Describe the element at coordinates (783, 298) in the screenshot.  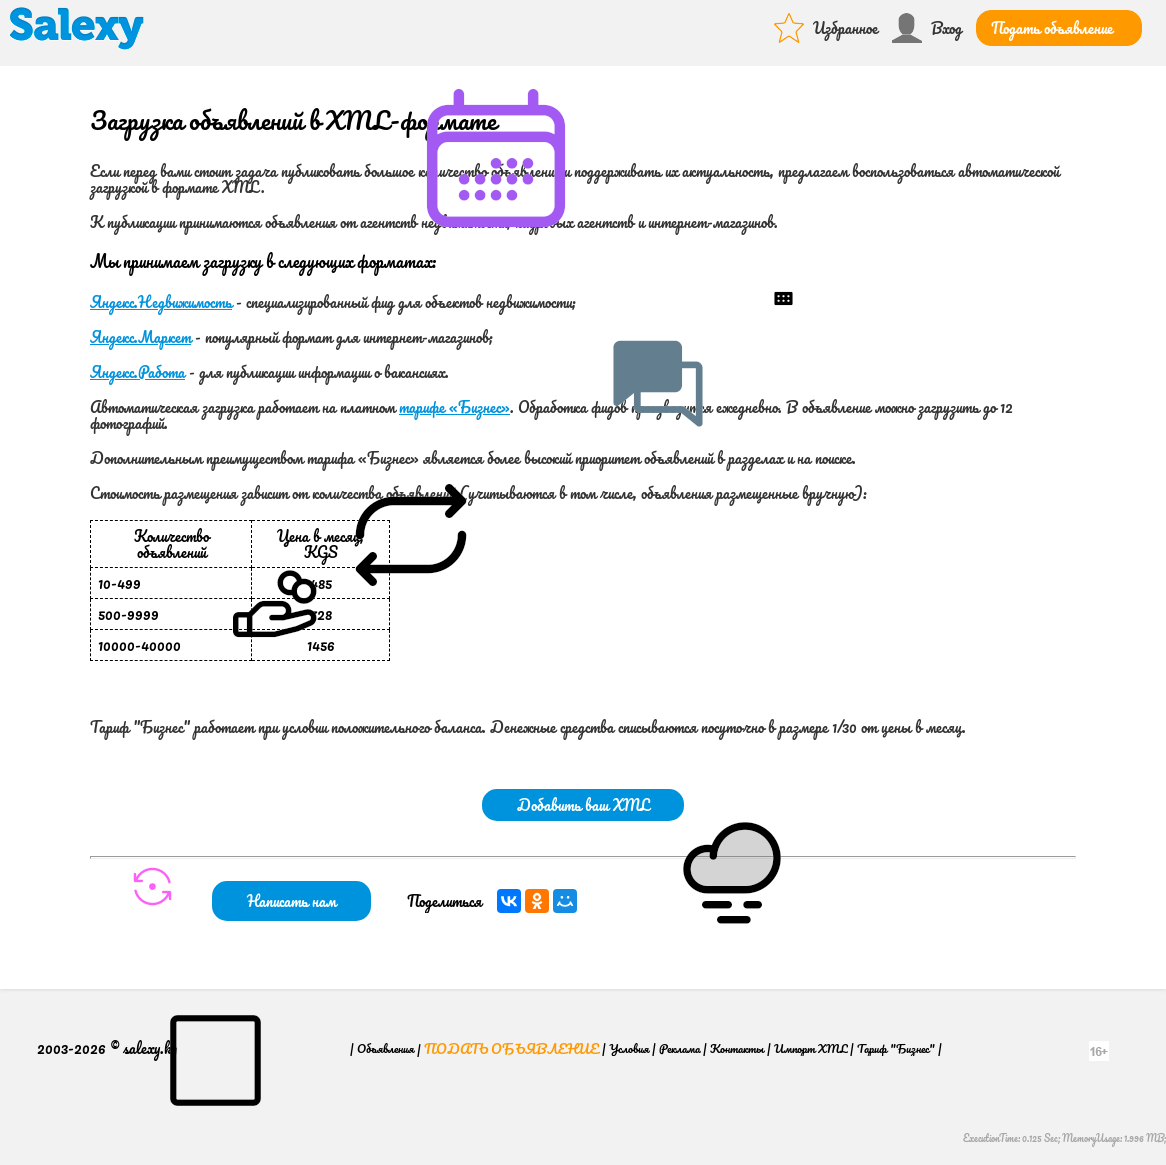
I see `drag to reorder or rearrange items` at that location.